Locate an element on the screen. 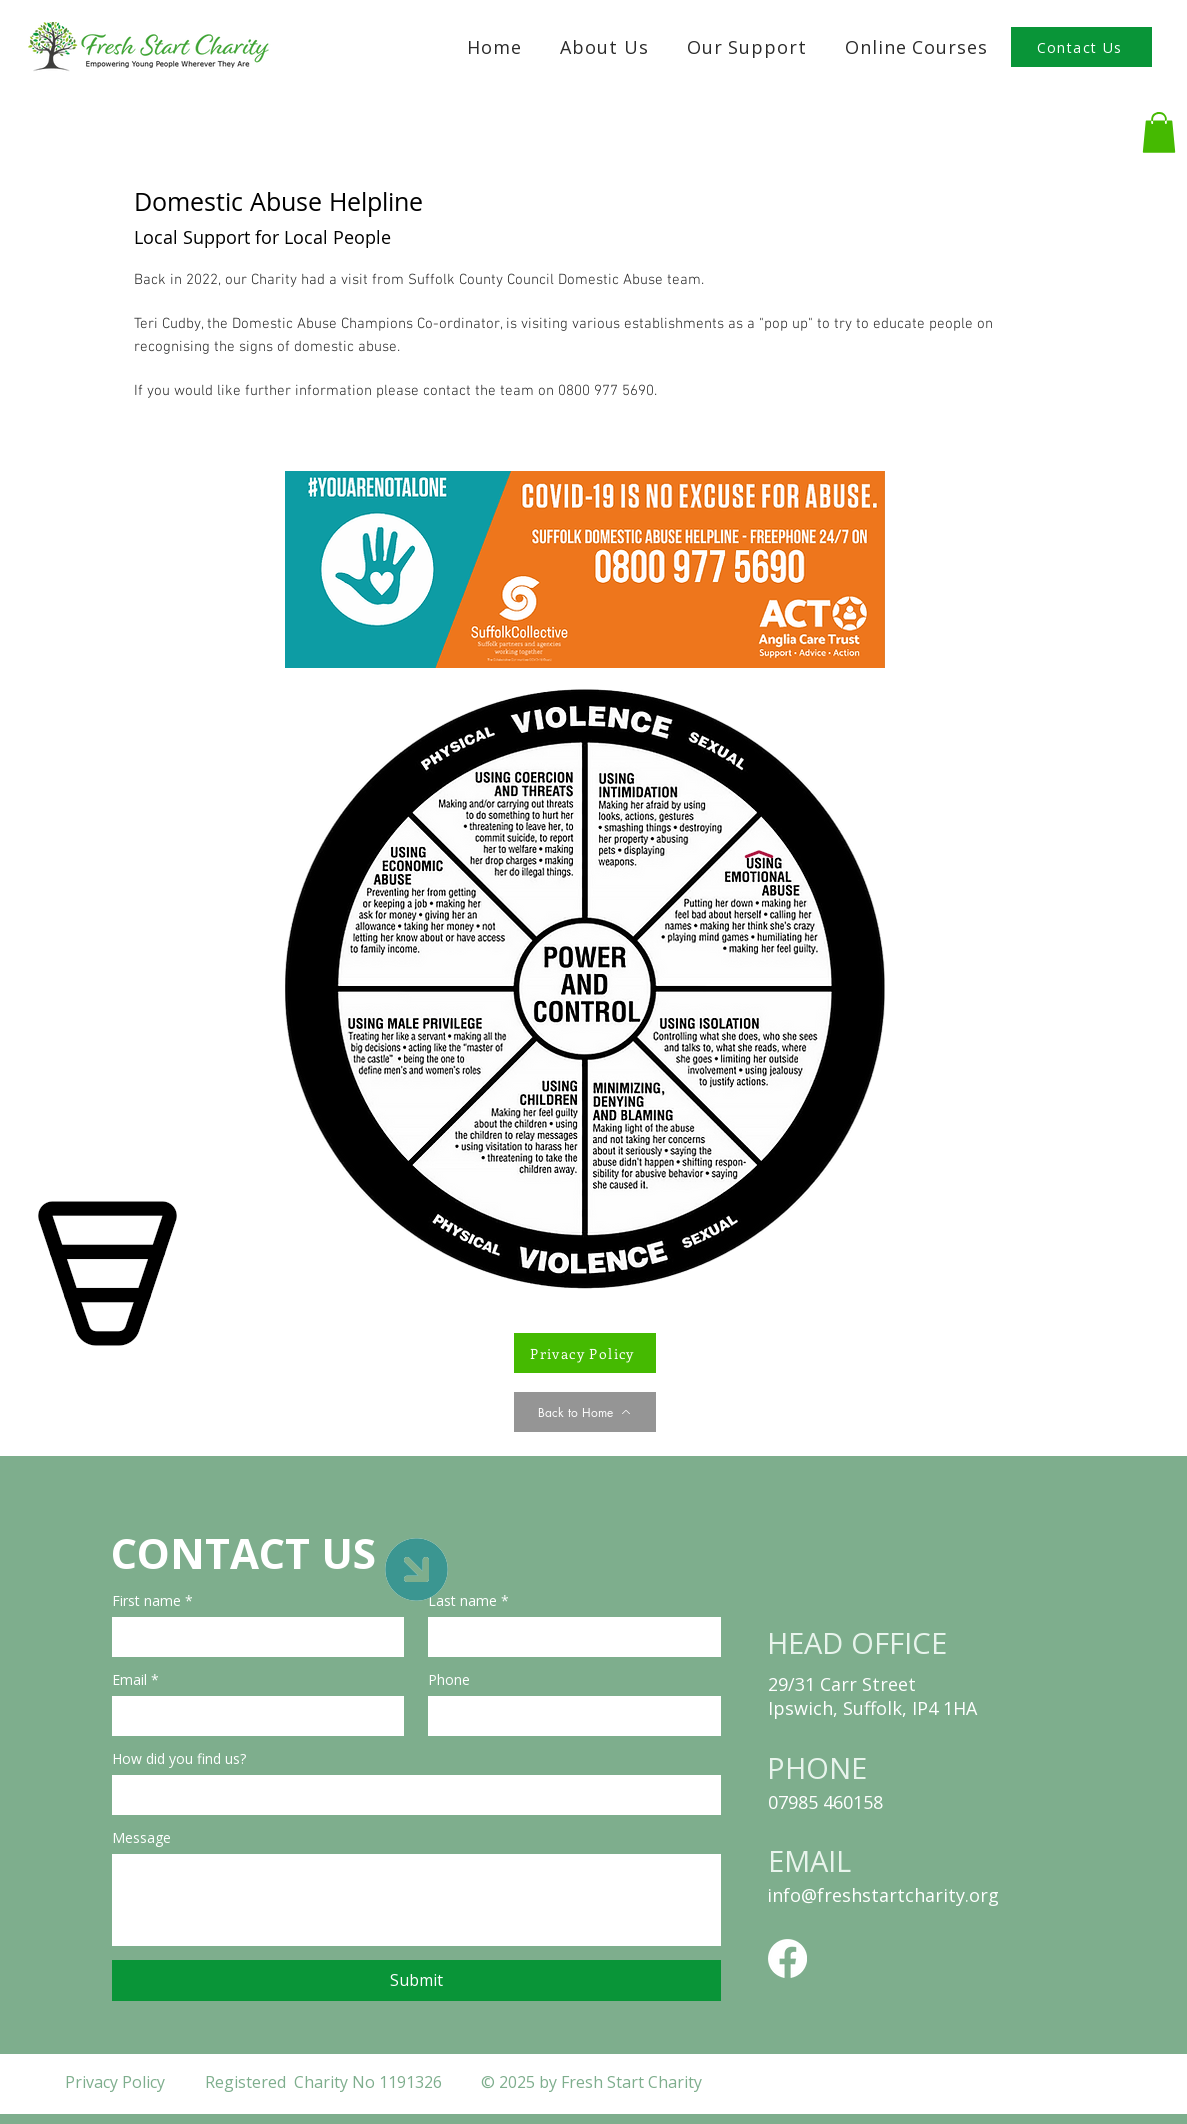 The height and width of the screenshot is (2124, 1187). collapse or minimize a section is located at coordinates (759, 855).